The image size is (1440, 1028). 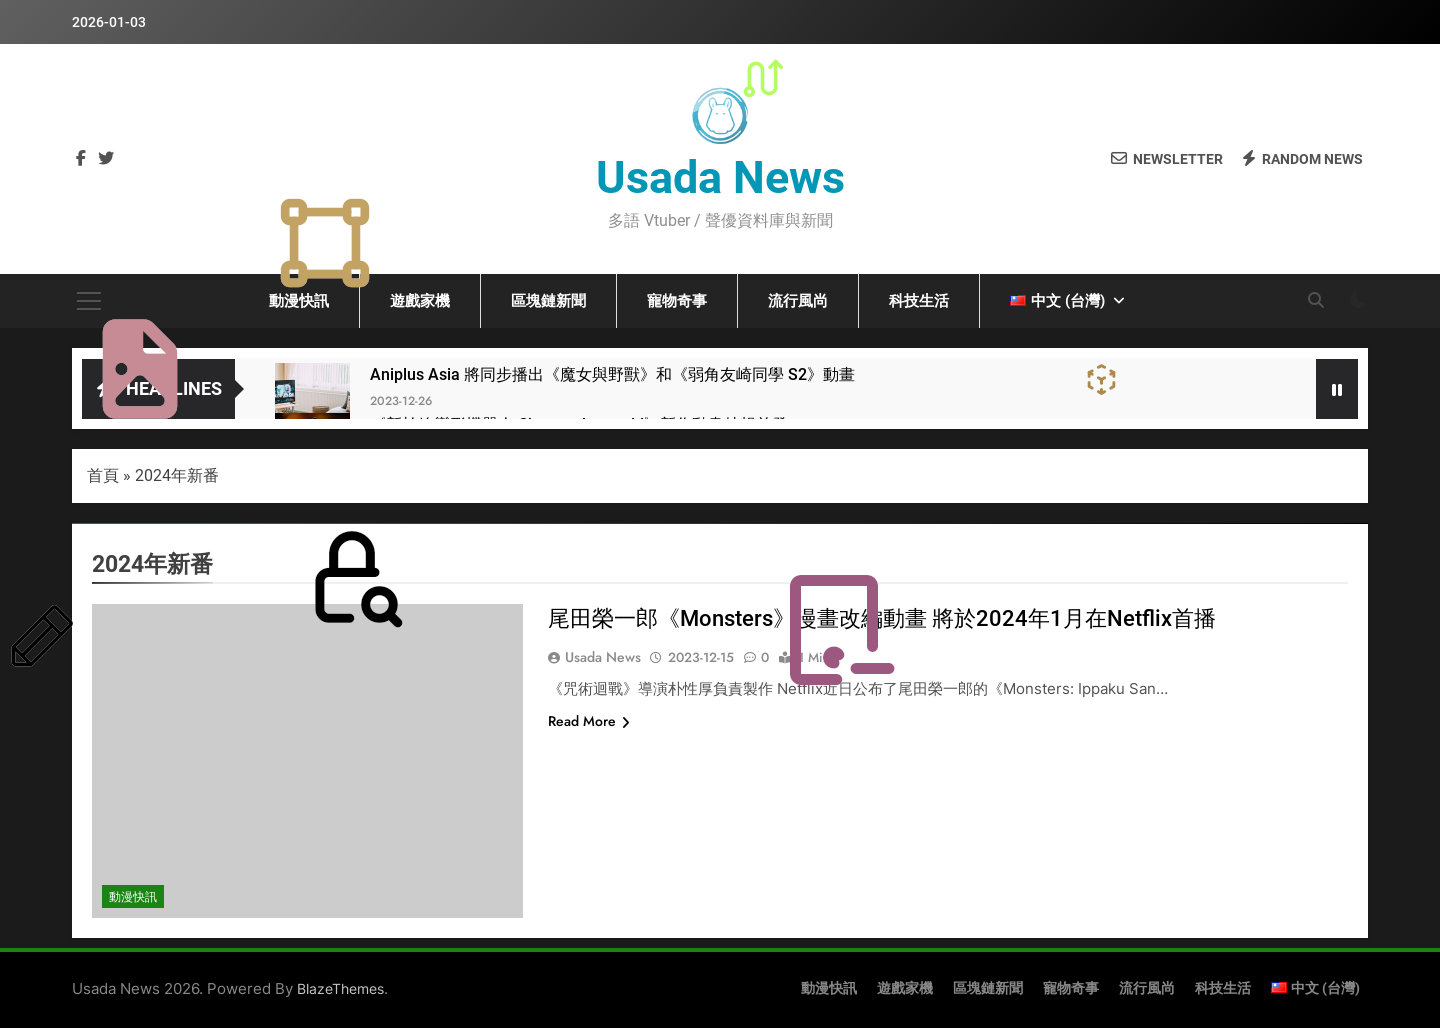 I want to click on view image file, so click(x=140, y=369).